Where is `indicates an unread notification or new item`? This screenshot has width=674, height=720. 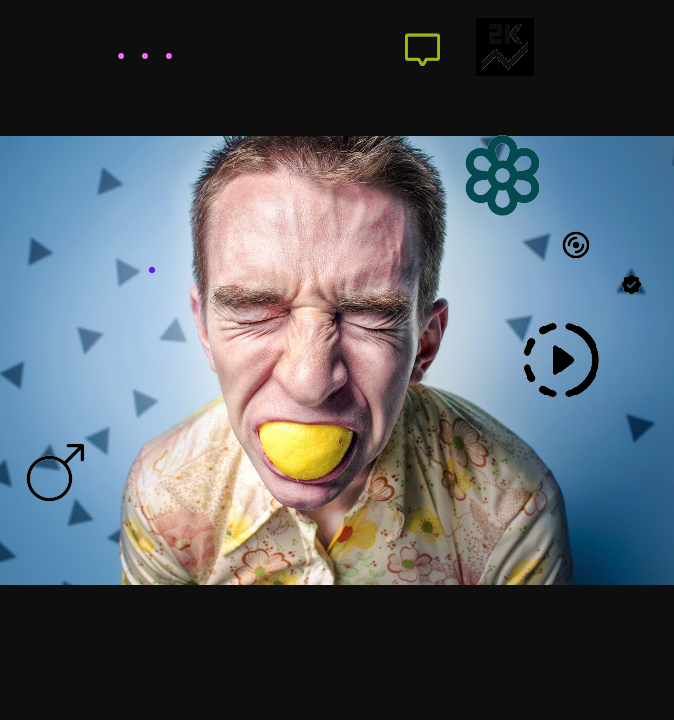
indicates an unread notification or new item is located at coordinates (152, 270).